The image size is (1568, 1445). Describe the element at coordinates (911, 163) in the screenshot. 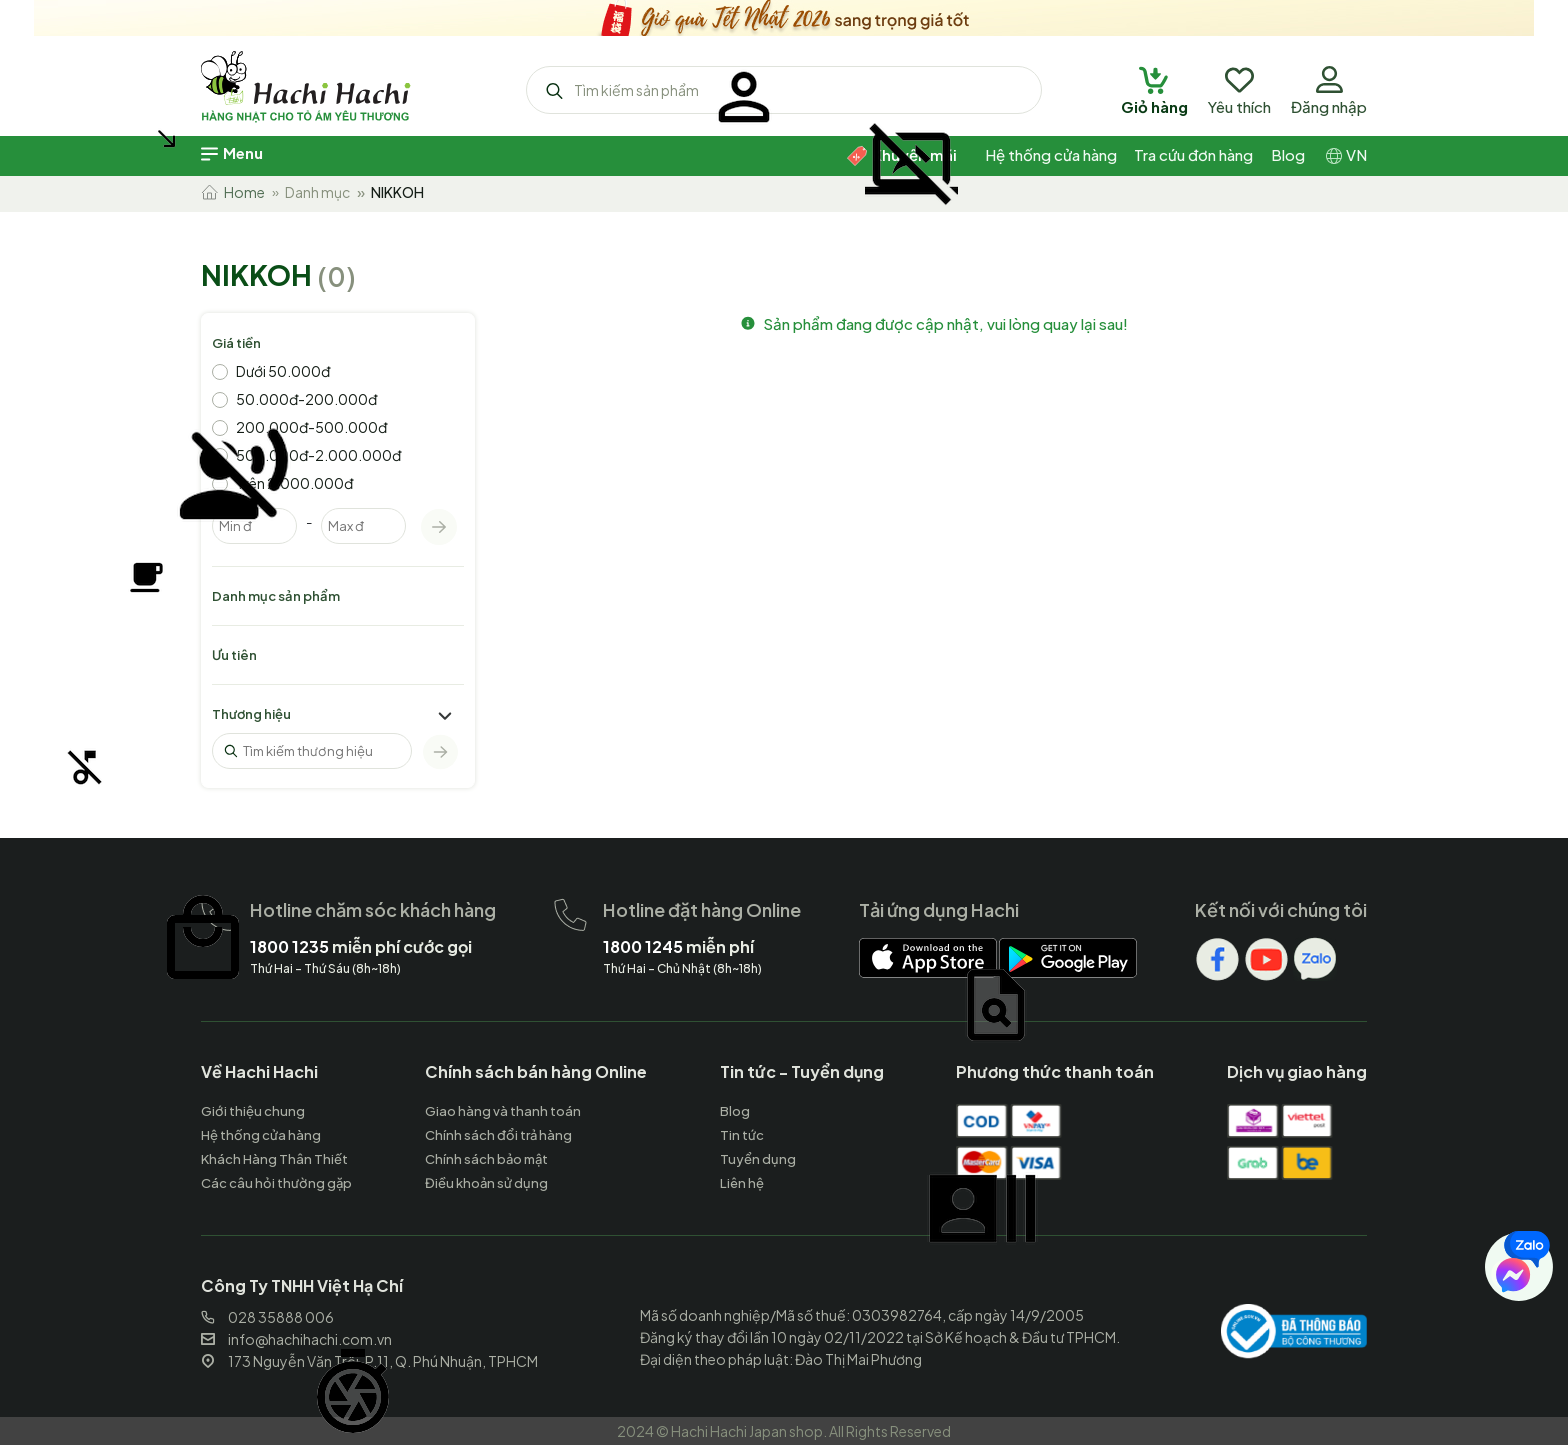

I see `stop sharing your screen` at that location.